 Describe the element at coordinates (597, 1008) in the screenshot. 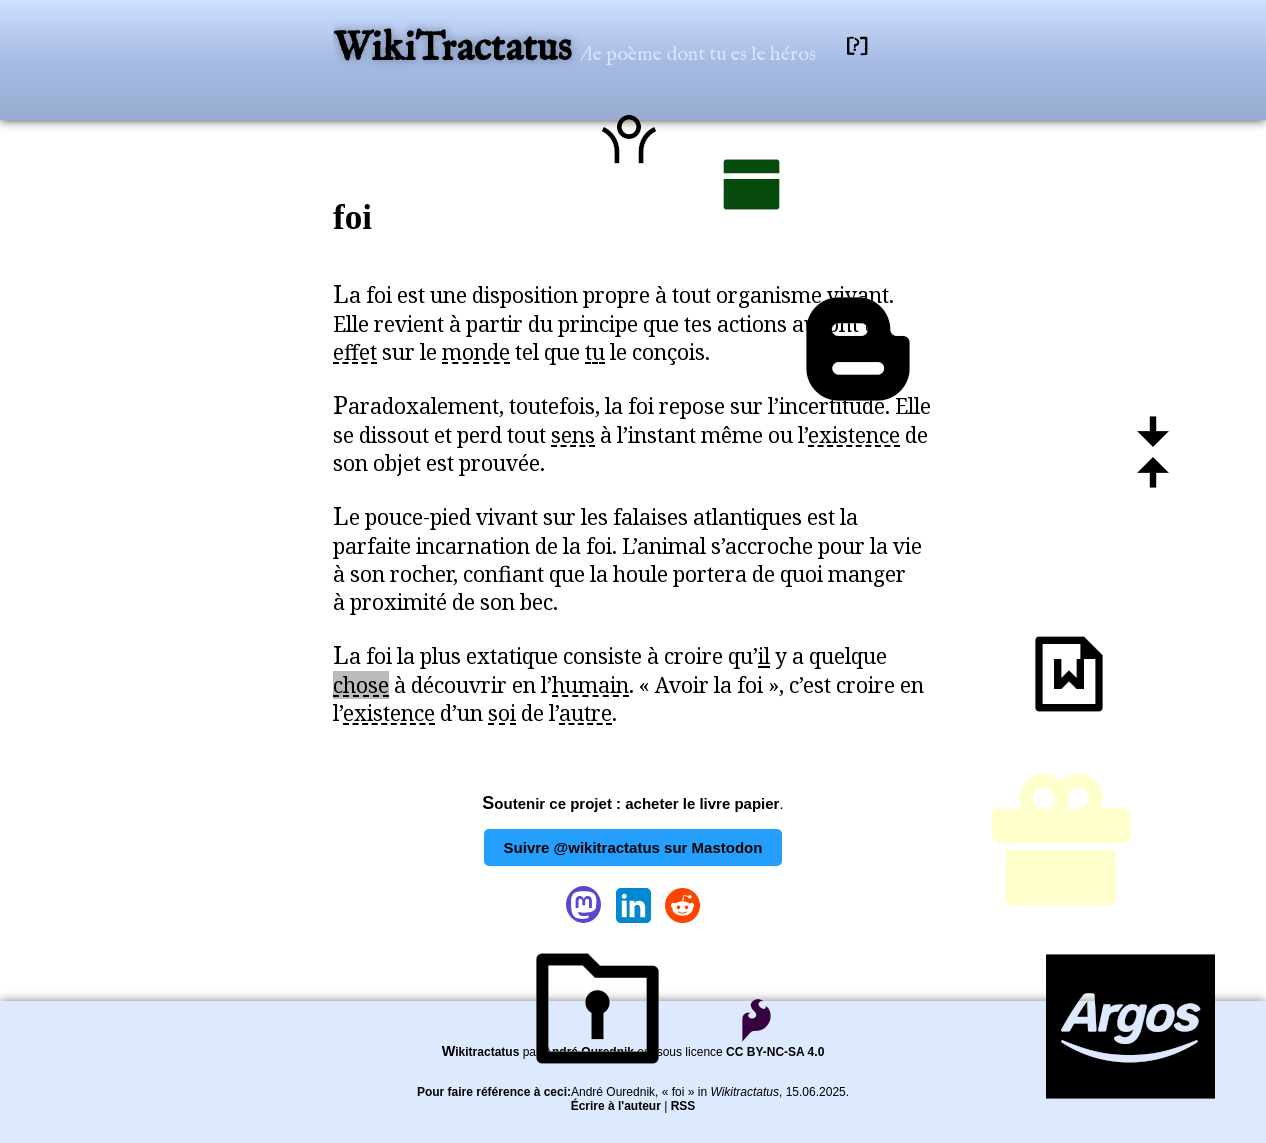

I see `access a password-protected folder` at that location.